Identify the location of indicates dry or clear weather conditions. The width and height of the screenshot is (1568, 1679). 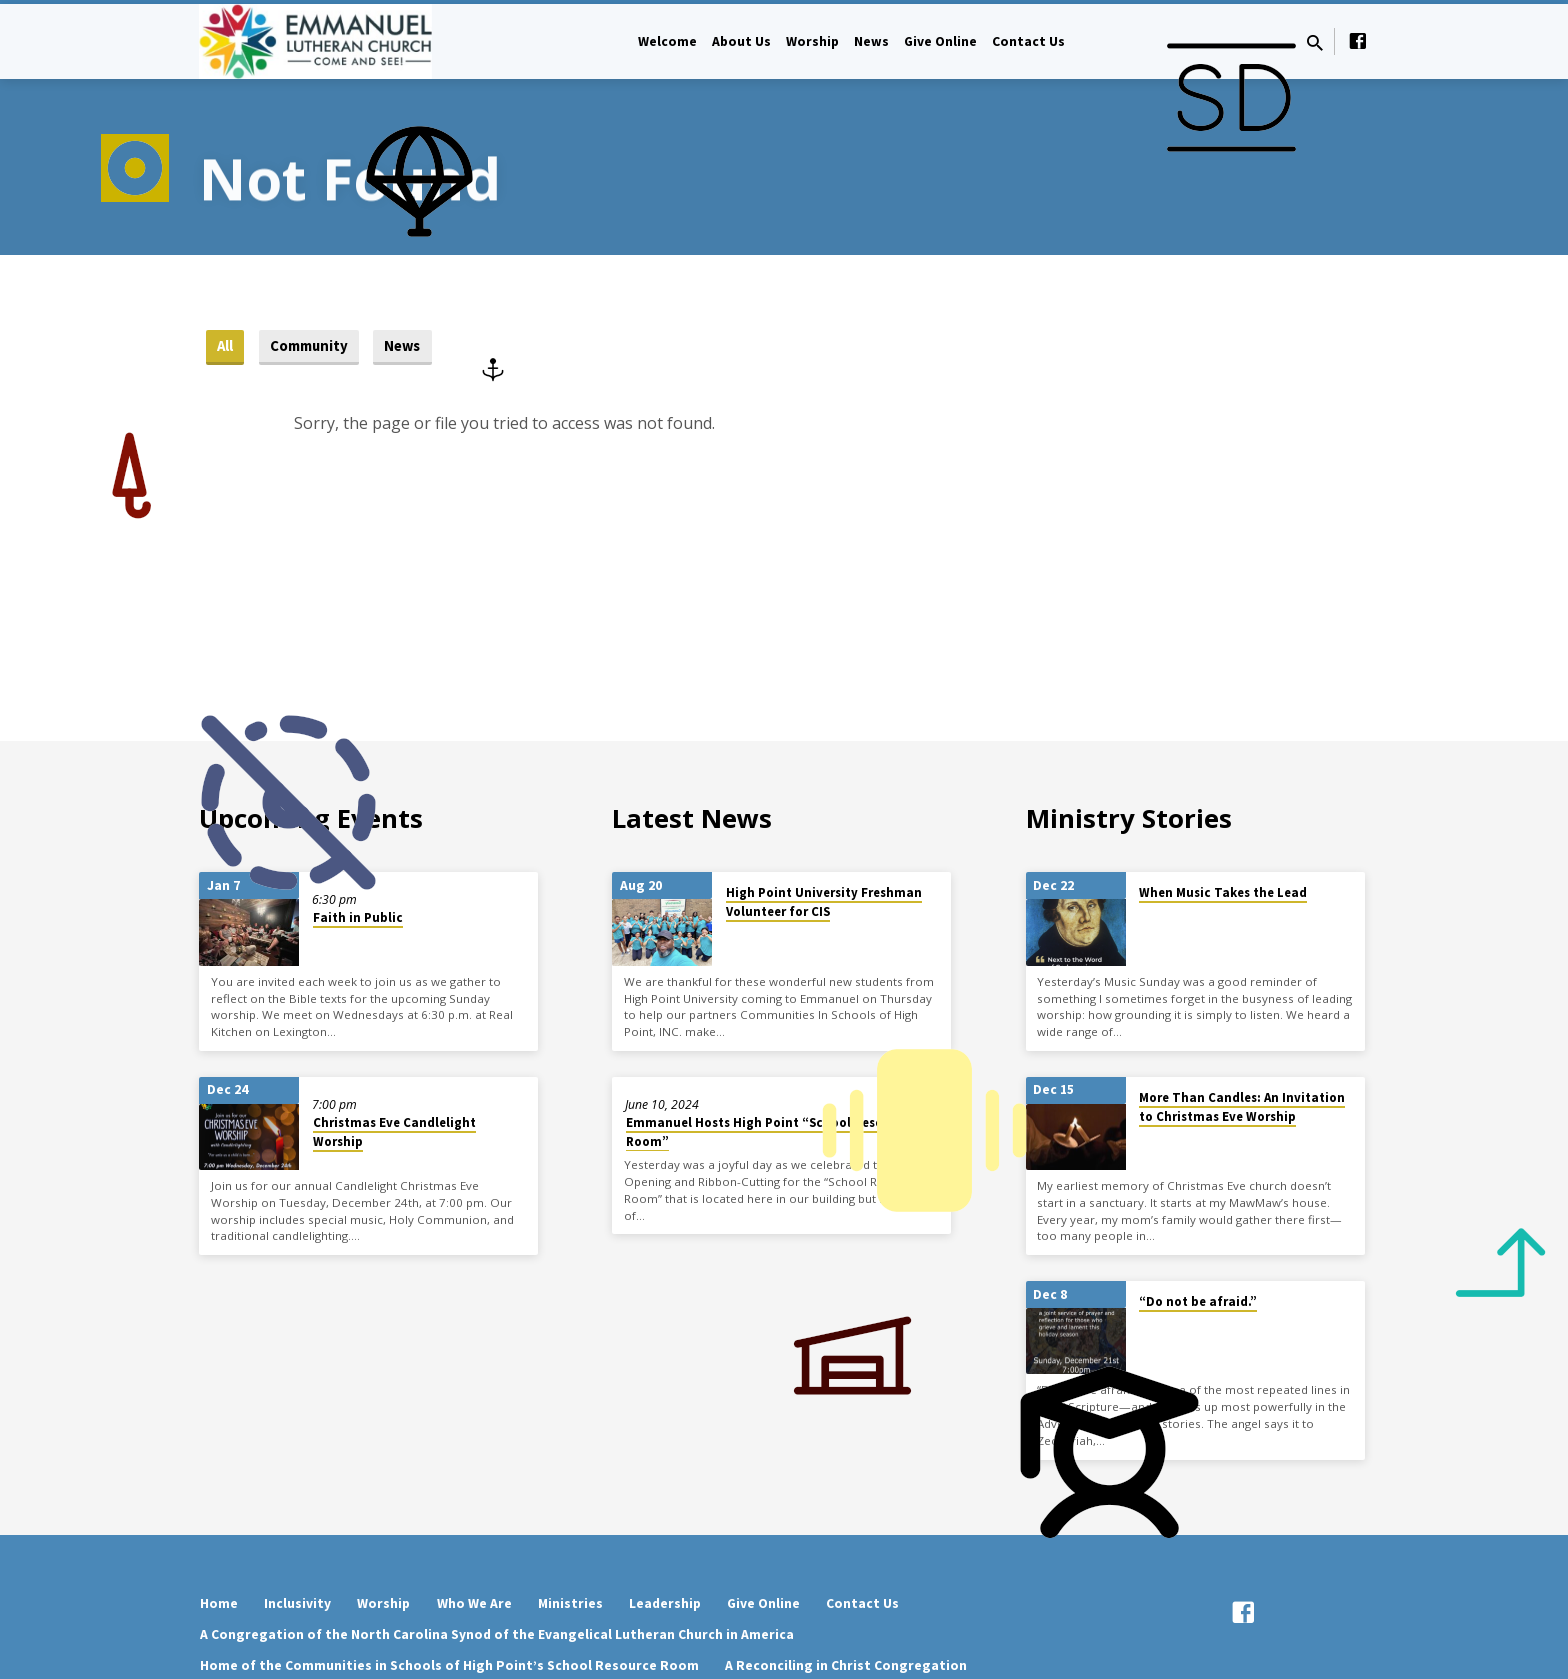
(129, 475).